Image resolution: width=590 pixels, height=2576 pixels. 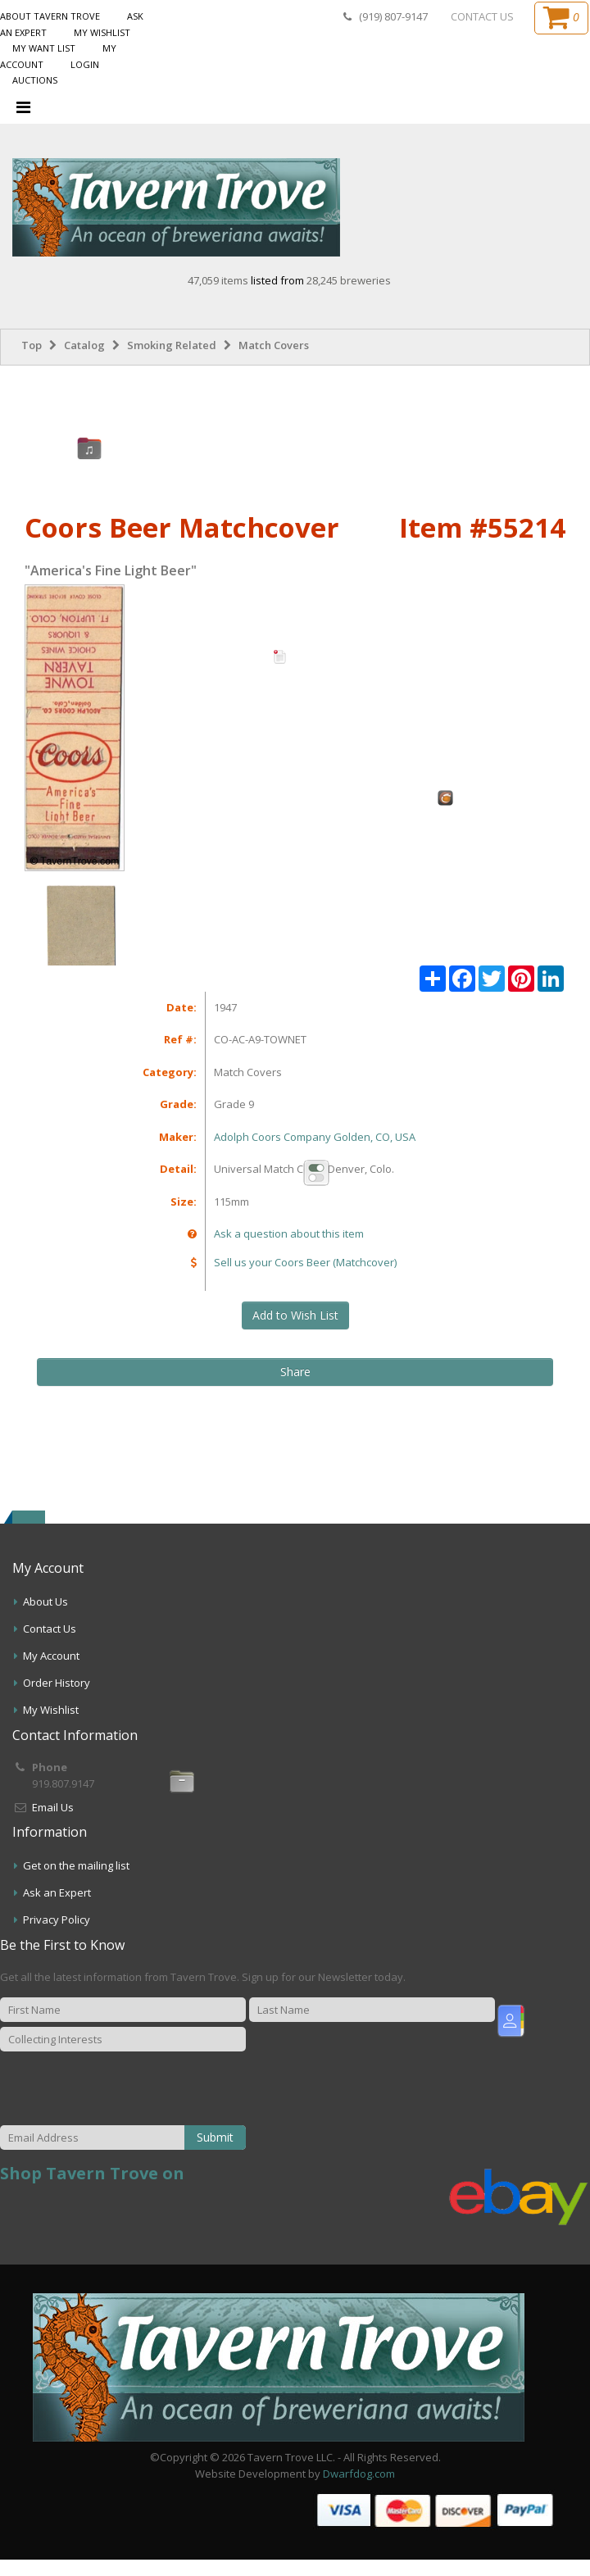 What do you see at coordinates (182, 1781) in the screenshot?
I see `open the file manager app` at bounding box center [182, 1781].